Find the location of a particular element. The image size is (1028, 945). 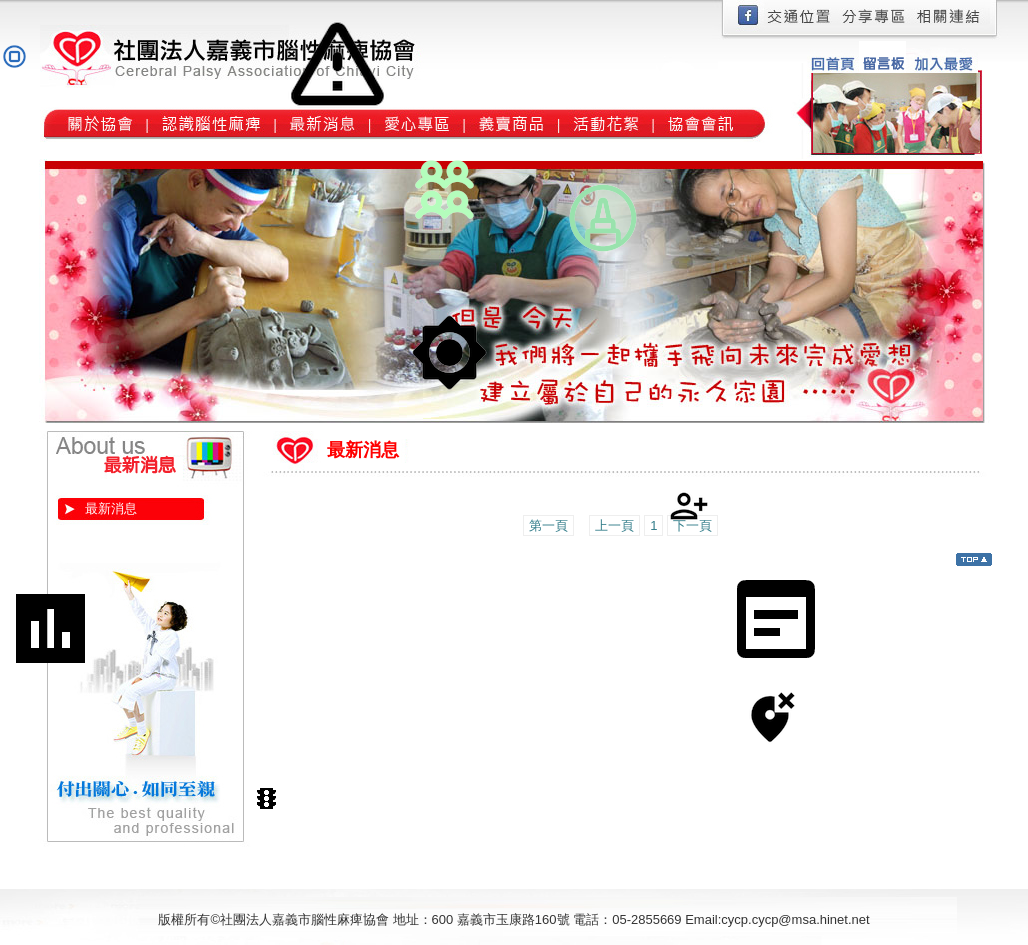

insert a chart or graph into a document is located at coordinates (50, 628).